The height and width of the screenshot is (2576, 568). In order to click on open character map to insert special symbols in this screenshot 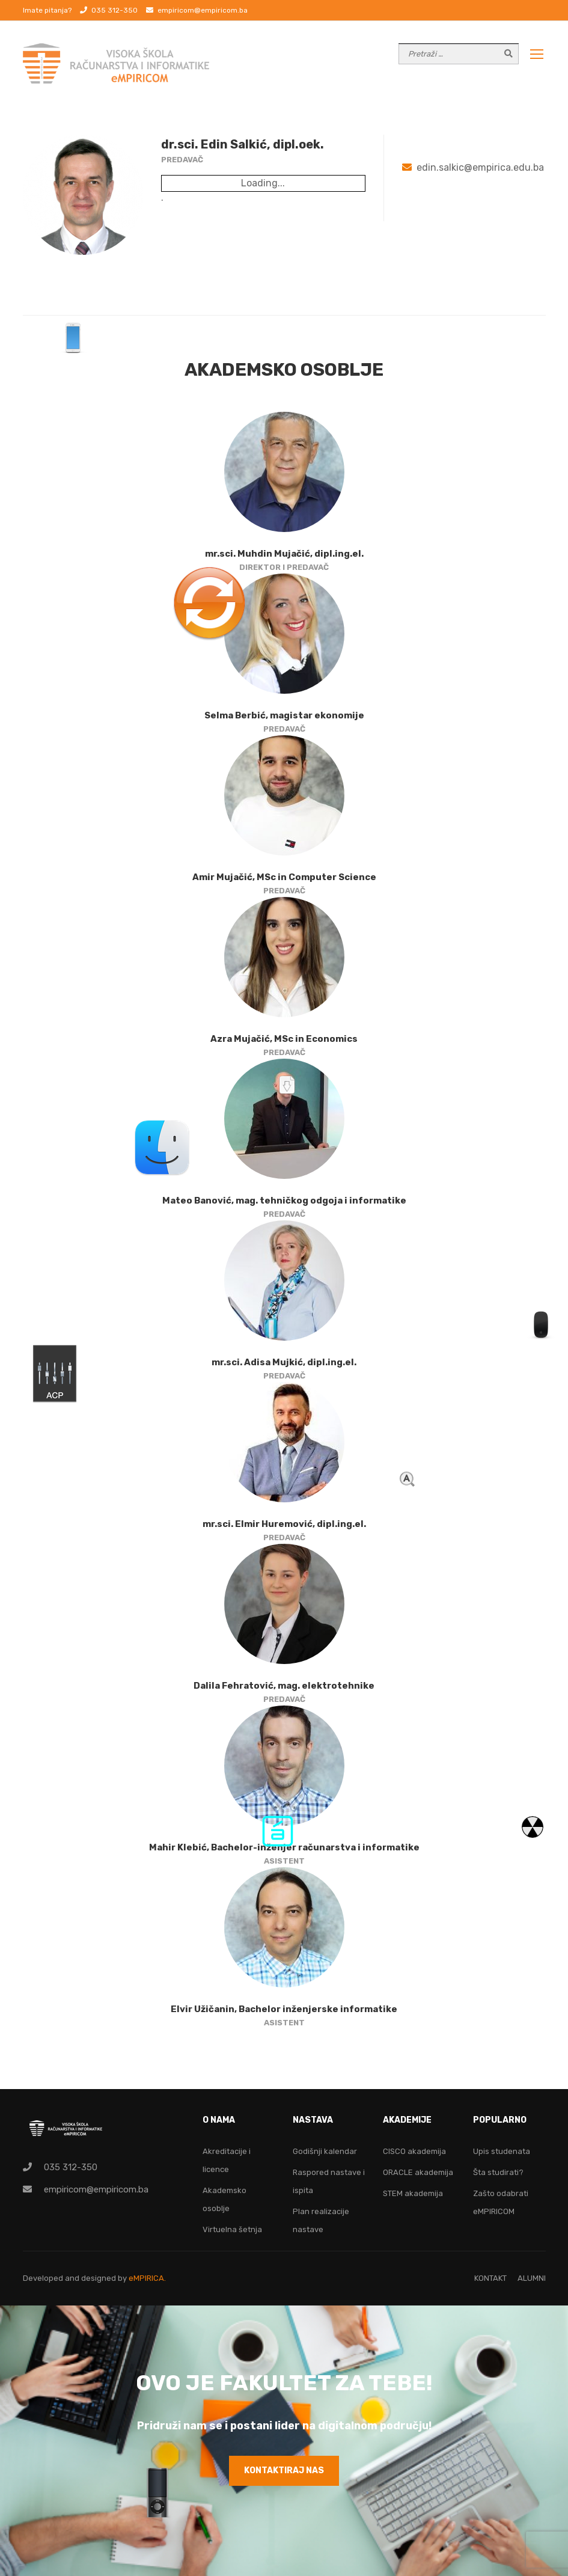, I will do `click(278, 1831)`.